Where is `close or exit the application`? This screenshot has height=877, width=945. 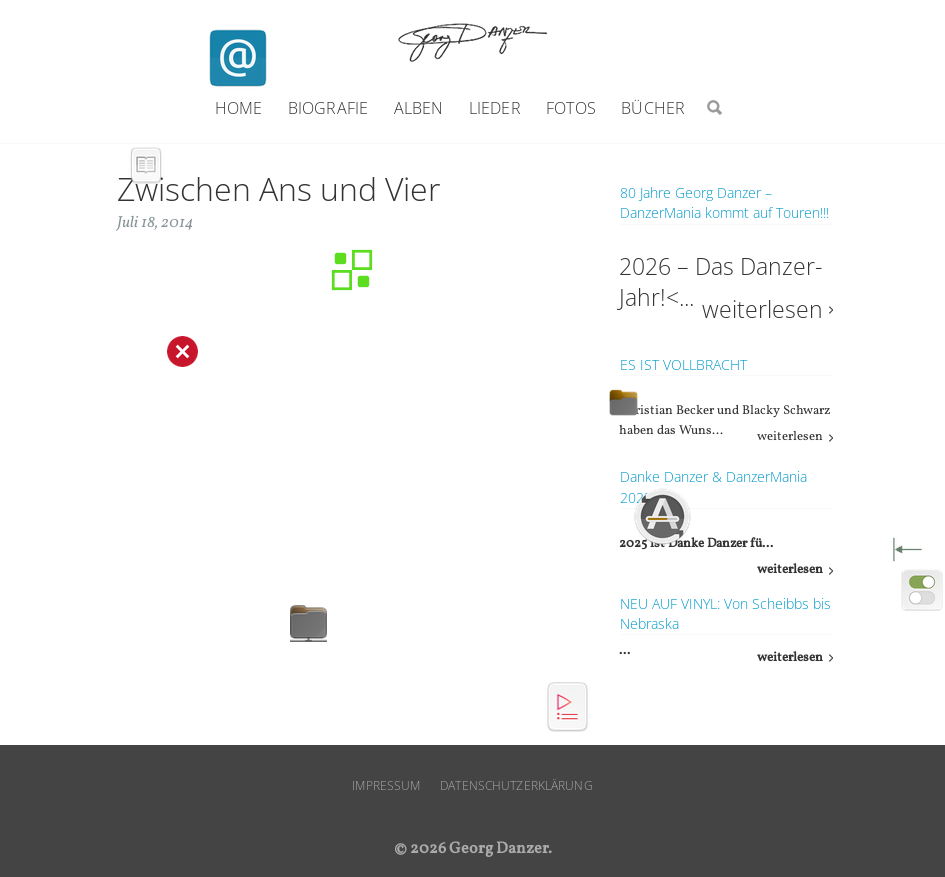
close or exit the application is located at coordinates (182, 351).